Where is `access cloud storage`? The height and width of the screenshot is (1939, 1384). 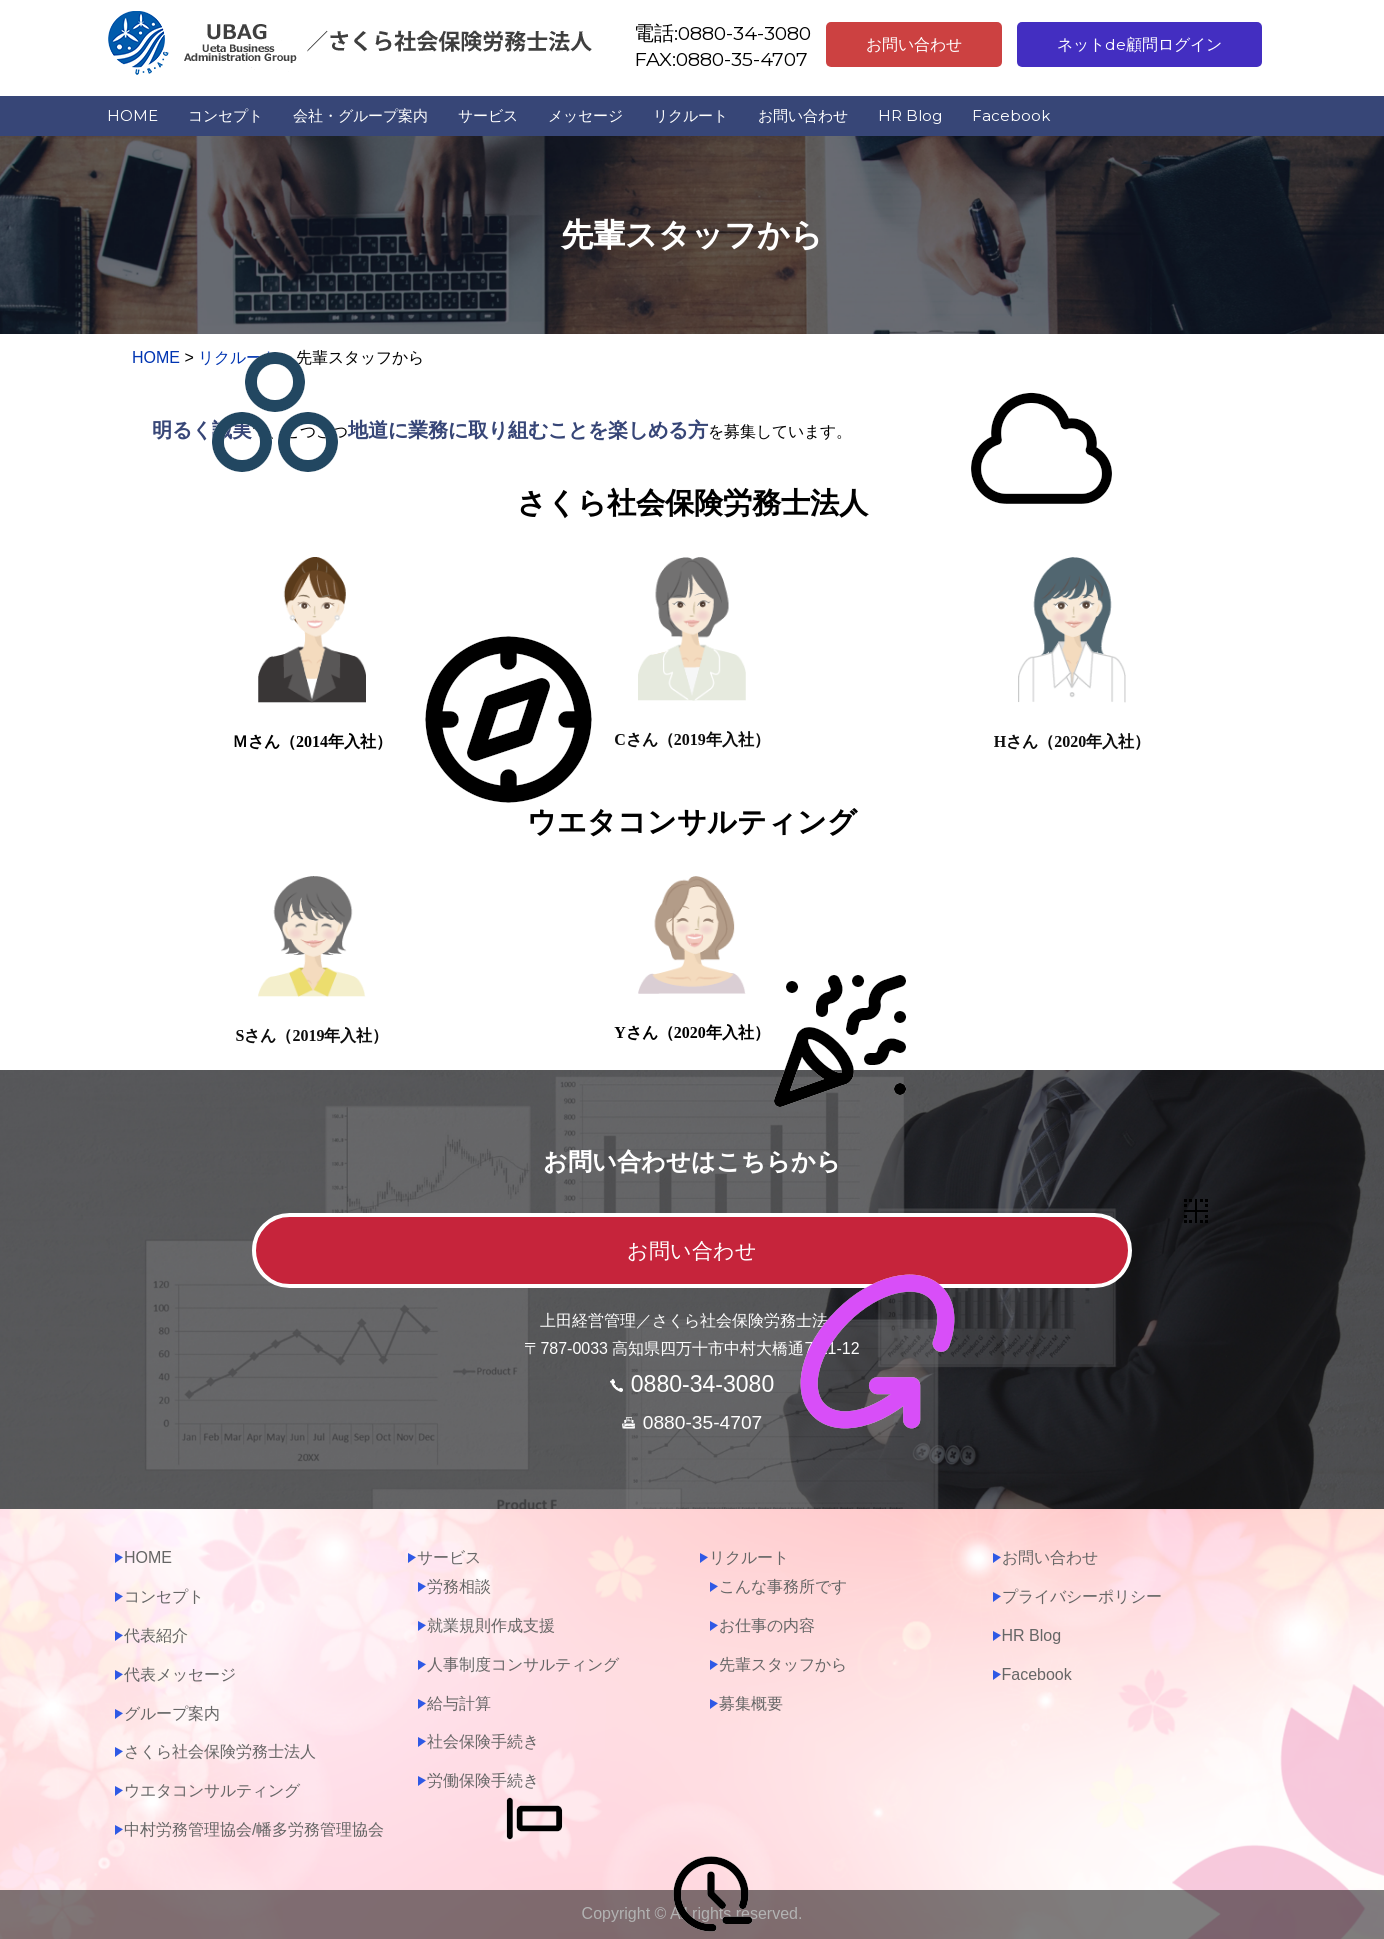
access cloud storage is located at coordinates (1041, 448).